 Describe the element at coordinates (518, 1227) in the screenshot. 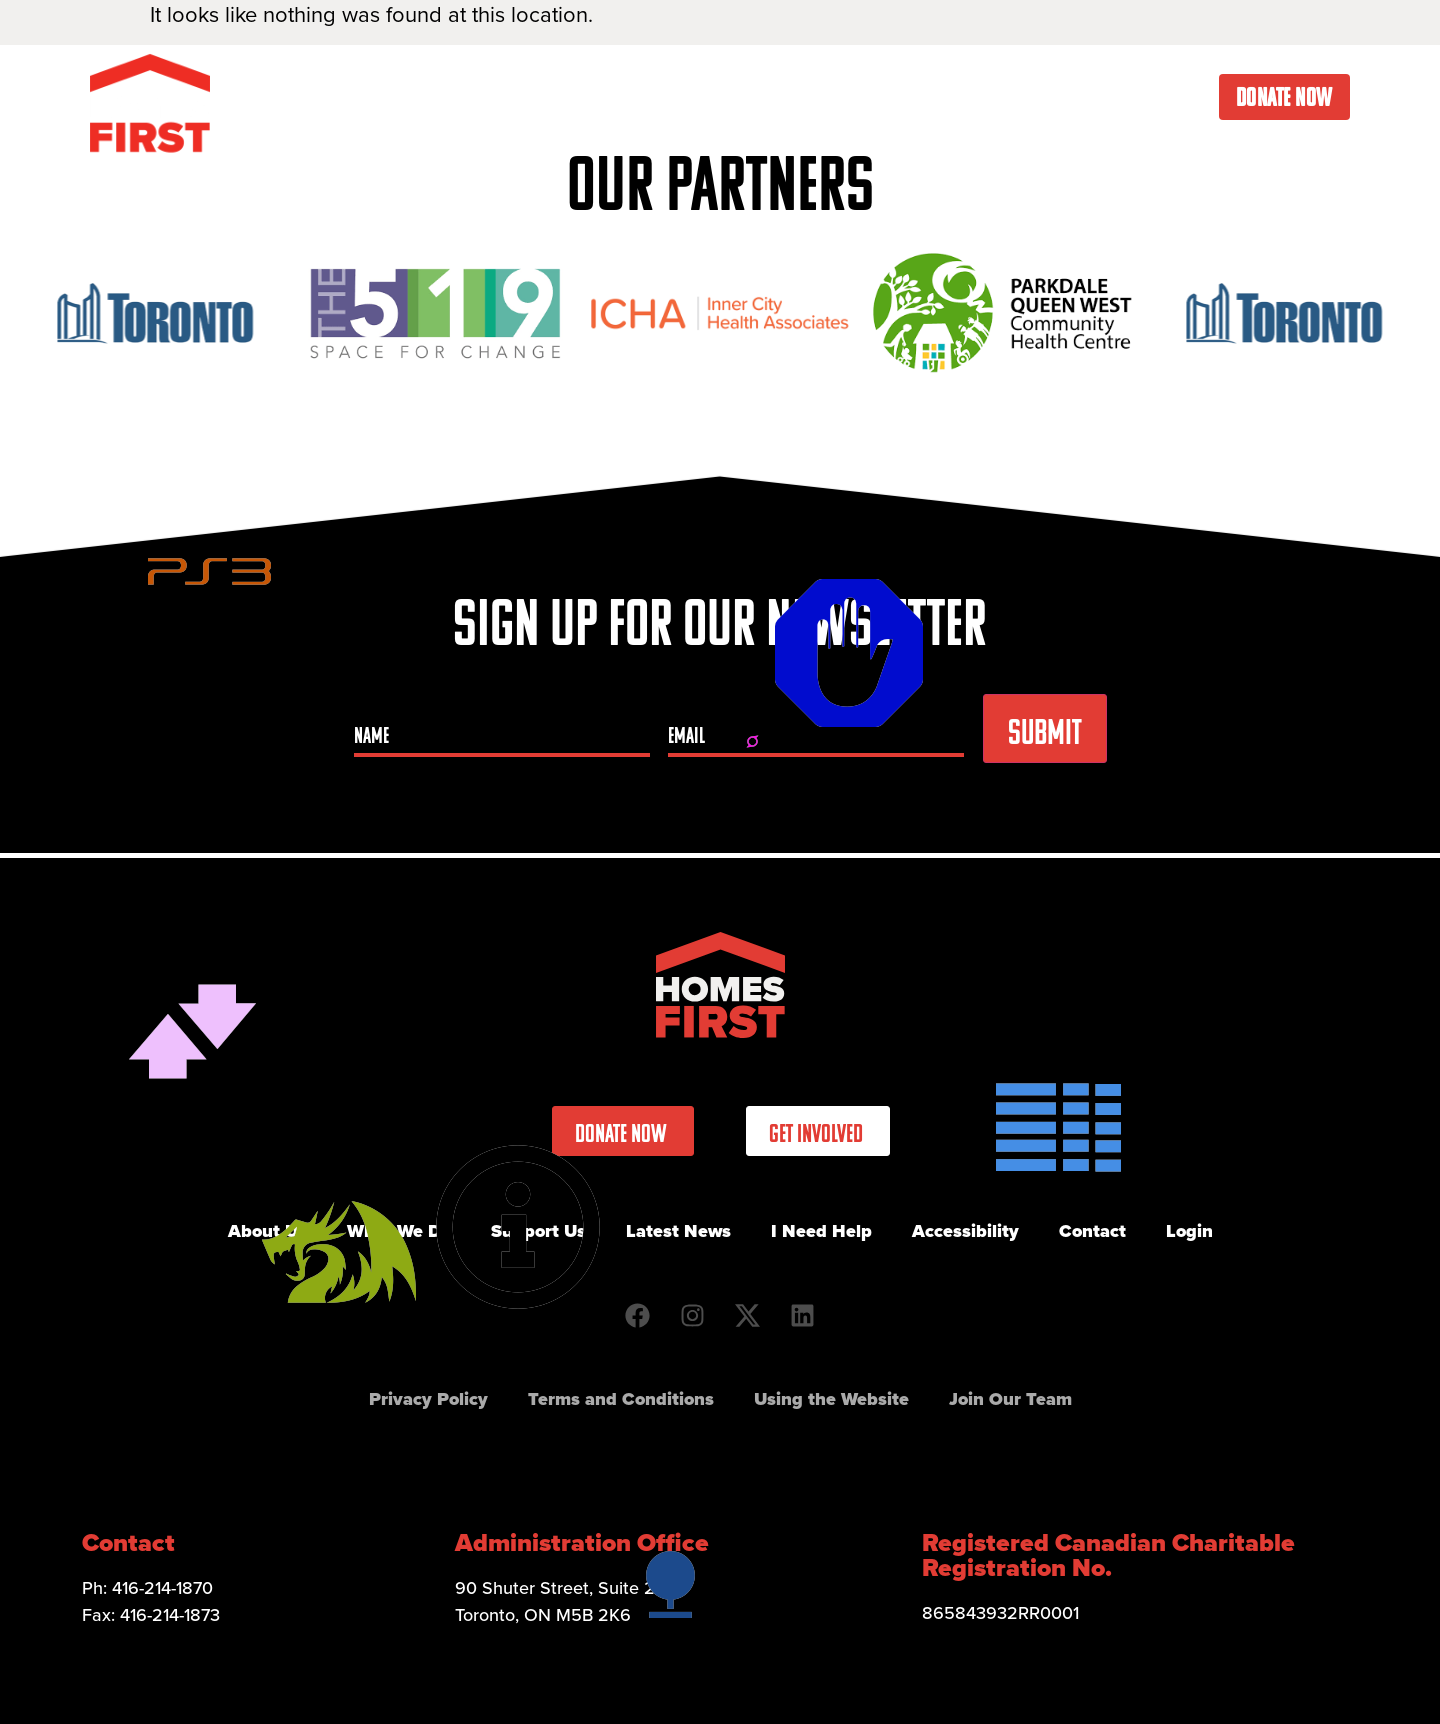

I see `view more information or details` at that location.